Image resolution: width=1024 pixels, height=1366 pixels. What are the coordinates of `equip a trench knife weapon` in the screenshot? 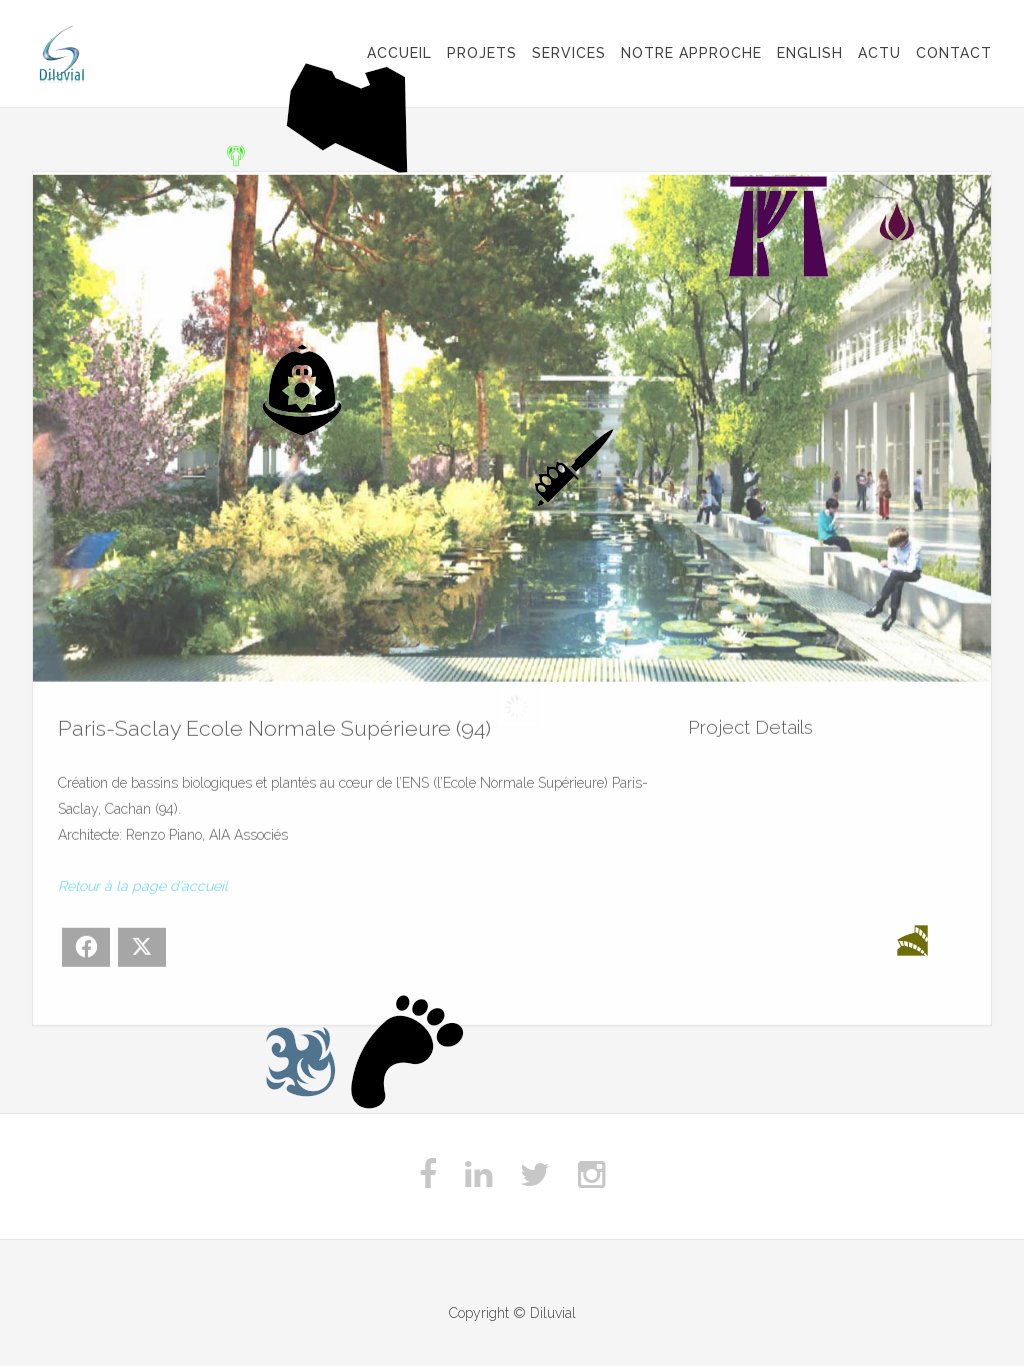 It's located at (574, 468).